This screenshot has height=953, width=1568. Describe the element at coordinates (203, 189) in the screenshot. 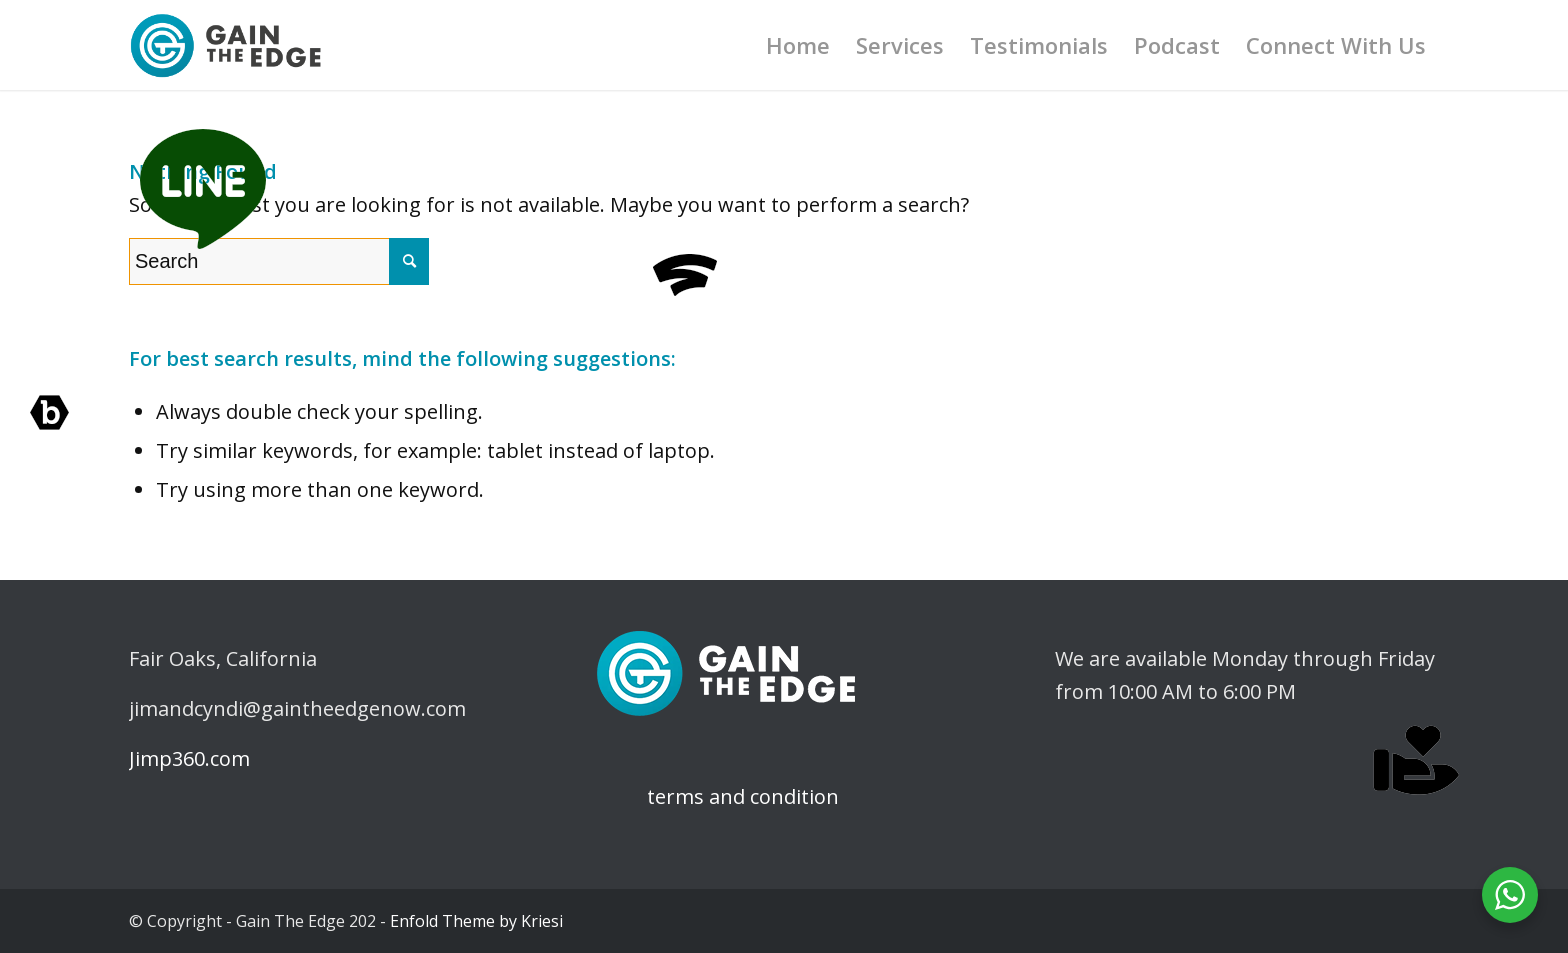

I see `open LINE messaging app` at that location.